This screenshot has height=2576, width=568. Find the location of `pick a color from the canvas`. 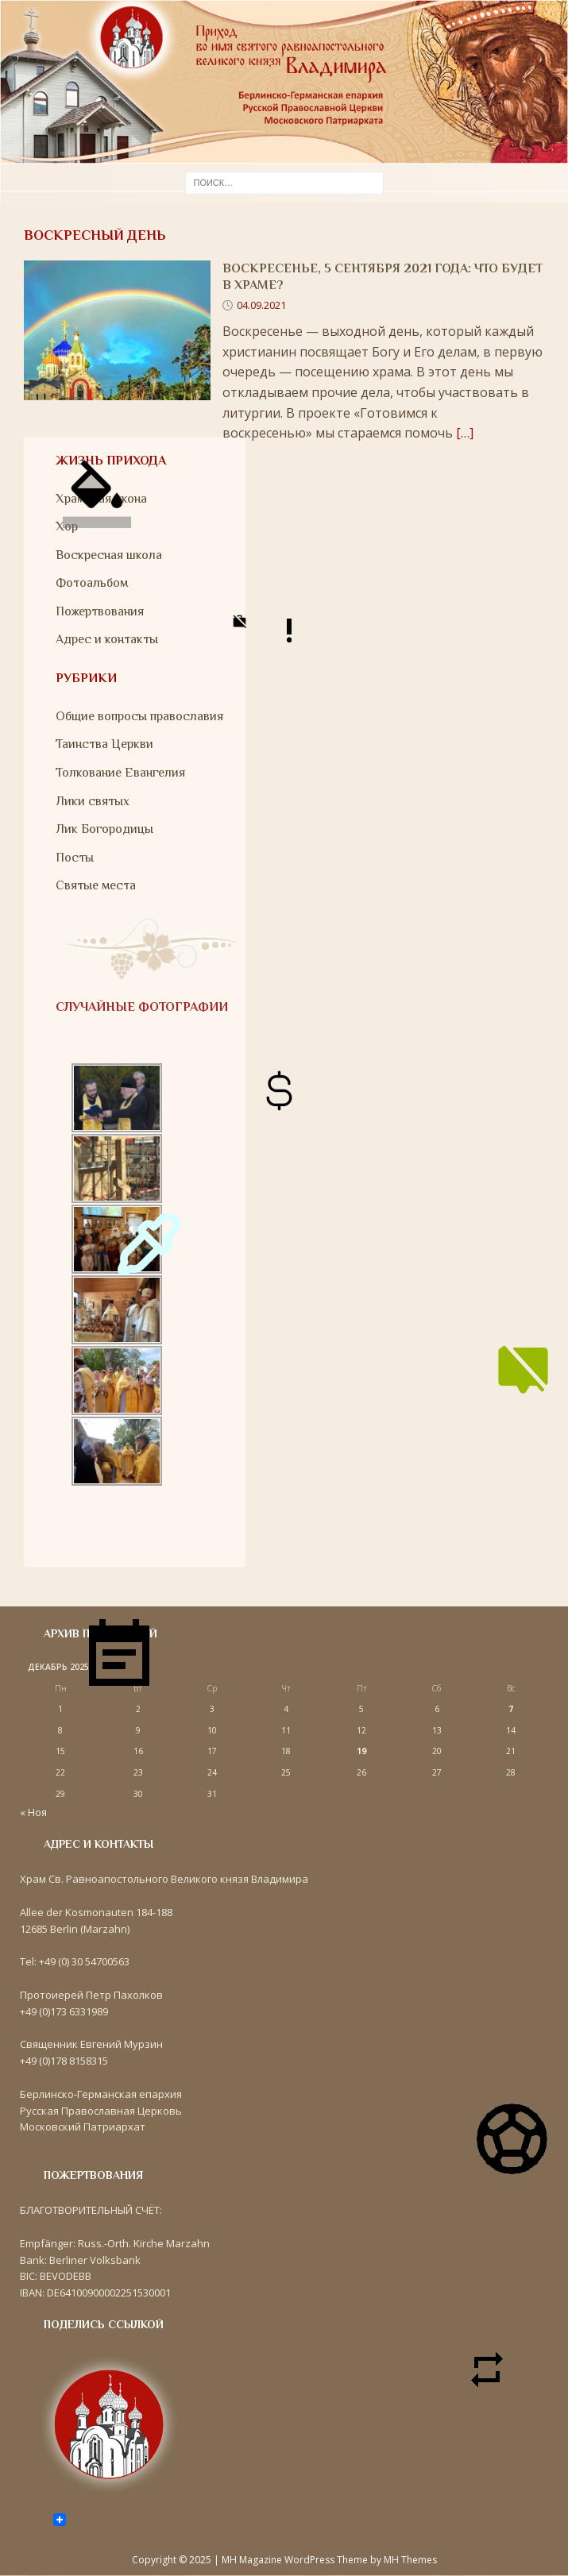

pick a color from the canvas is located at coordinates (149, 1244).